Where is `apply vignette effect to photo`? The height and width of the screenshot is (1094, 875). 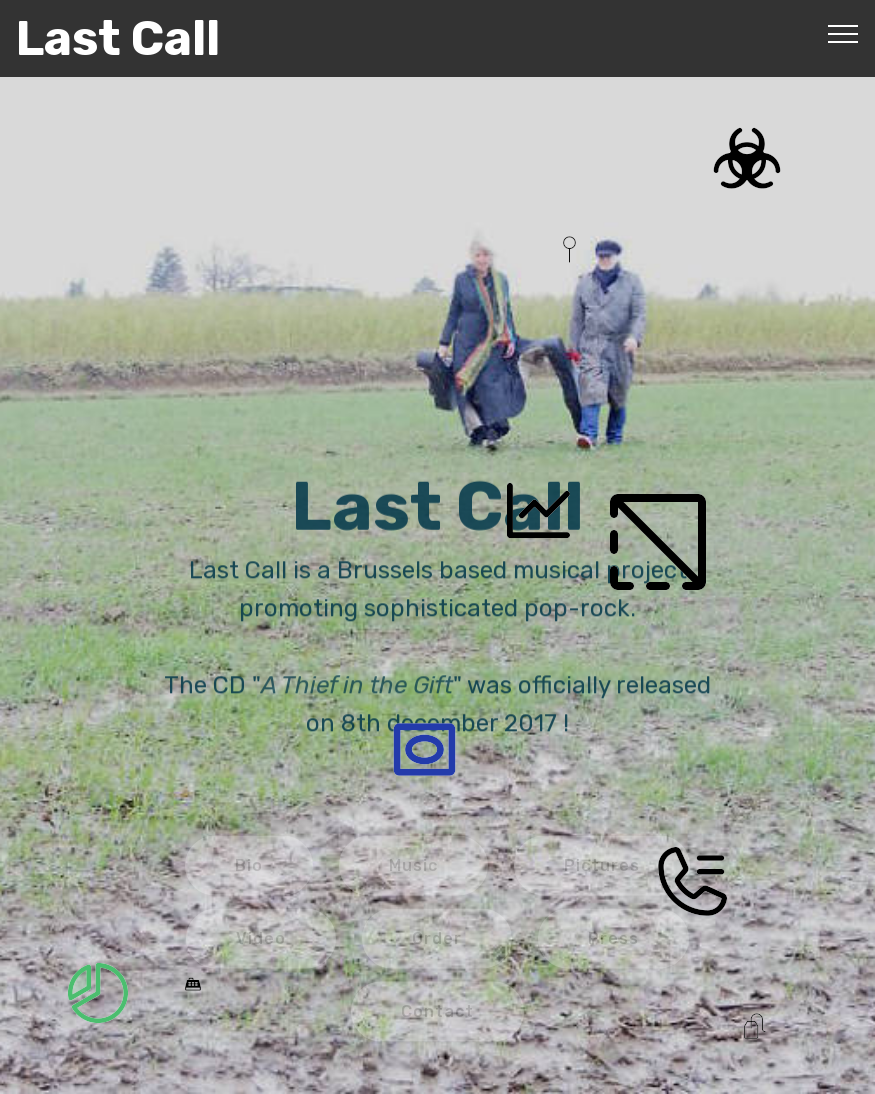 apply vignette effect to photo is located at coordinates (424, 749).